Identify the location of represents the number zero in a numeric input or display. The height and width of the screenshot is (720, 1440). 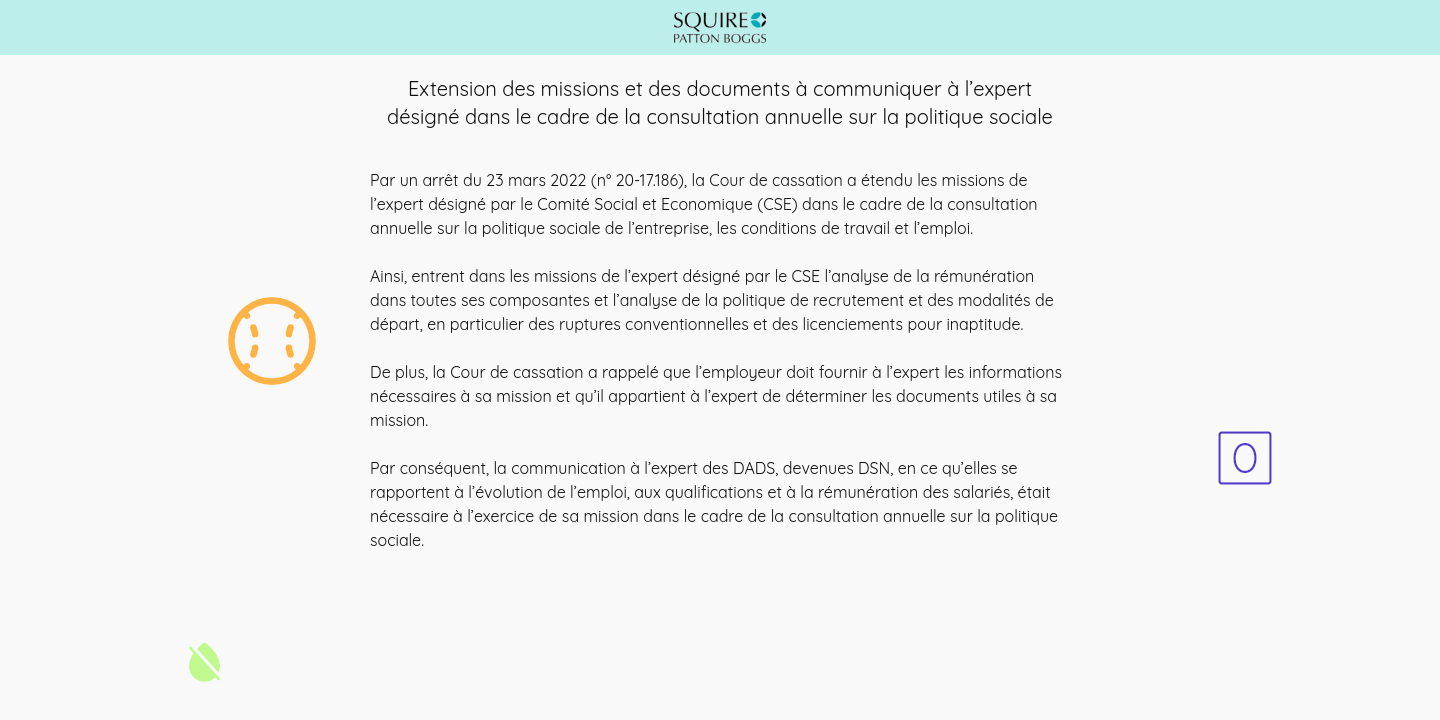
(1245, 458).